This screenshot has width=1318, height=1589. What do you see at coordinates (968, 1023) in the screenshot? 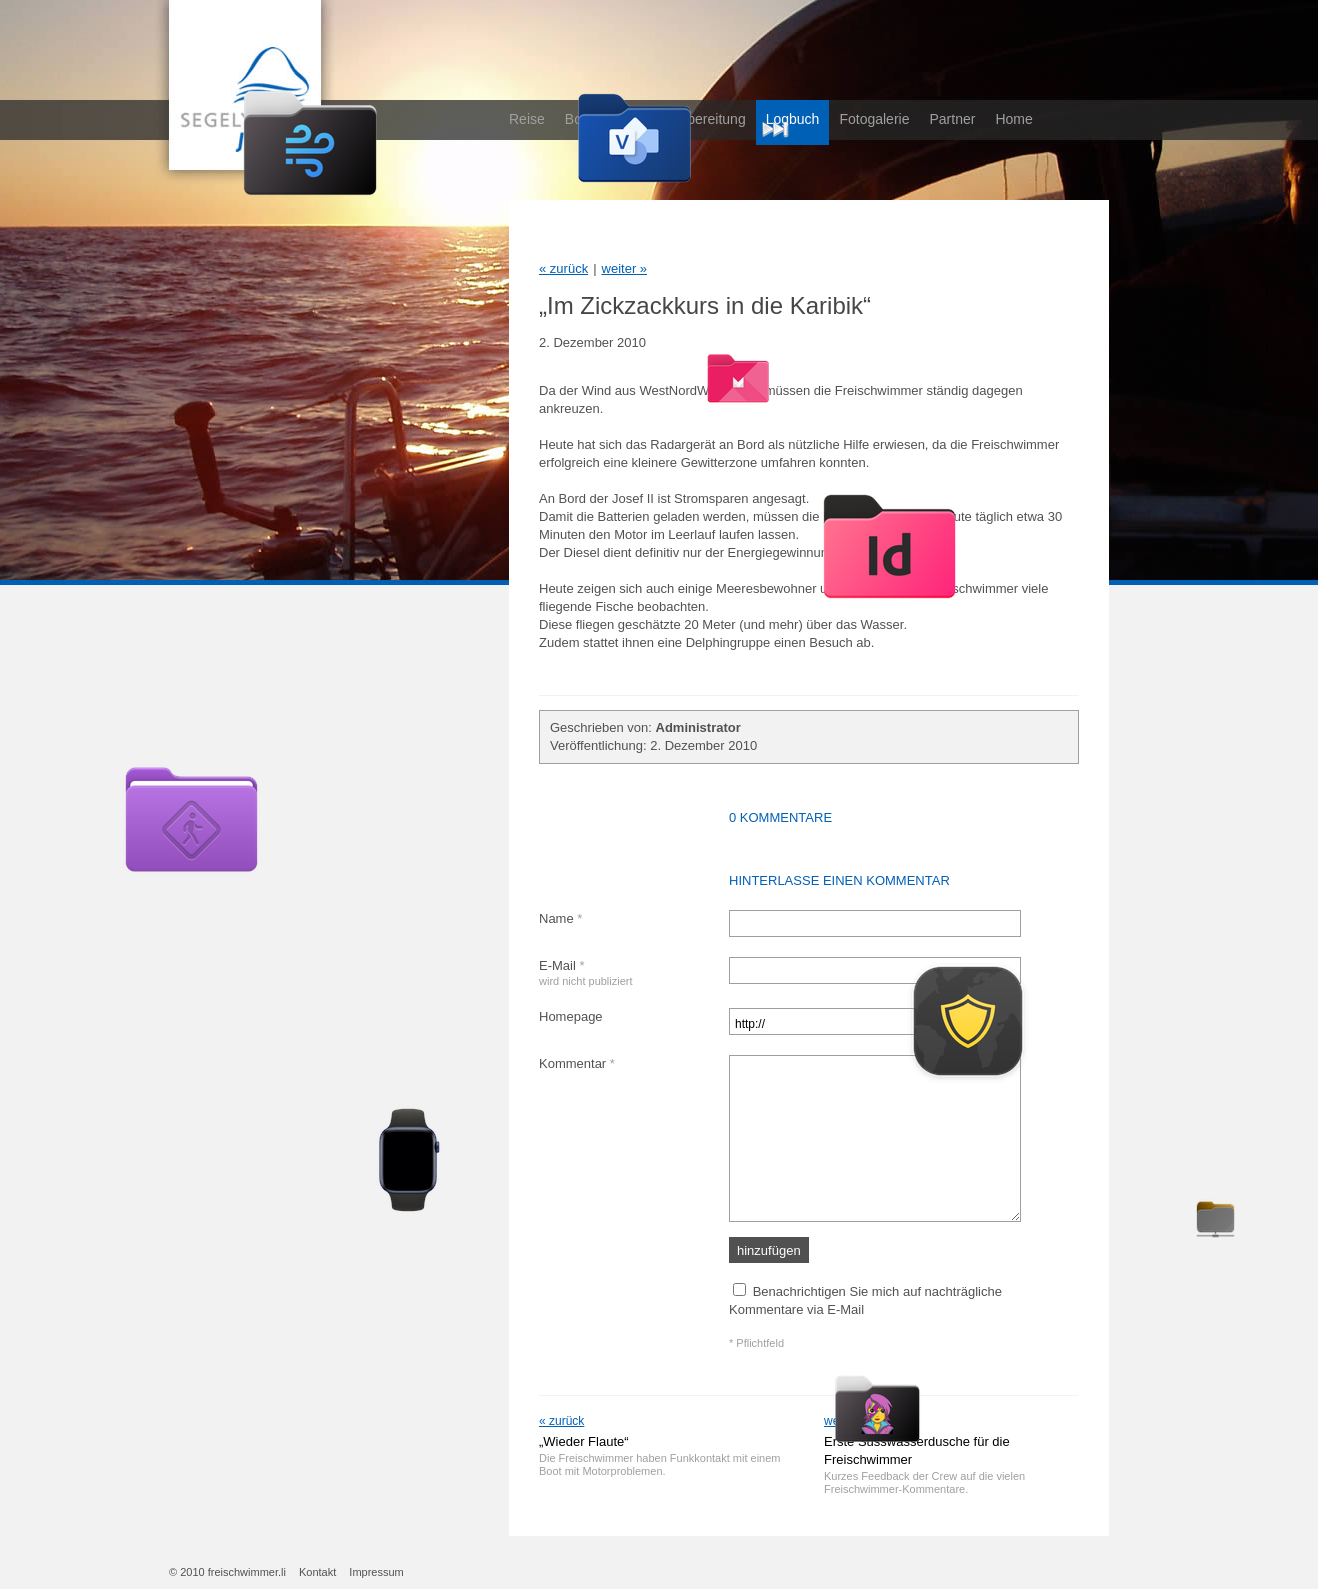
I see `open vpn settings and preferences` at bounding box center [968, 1023].